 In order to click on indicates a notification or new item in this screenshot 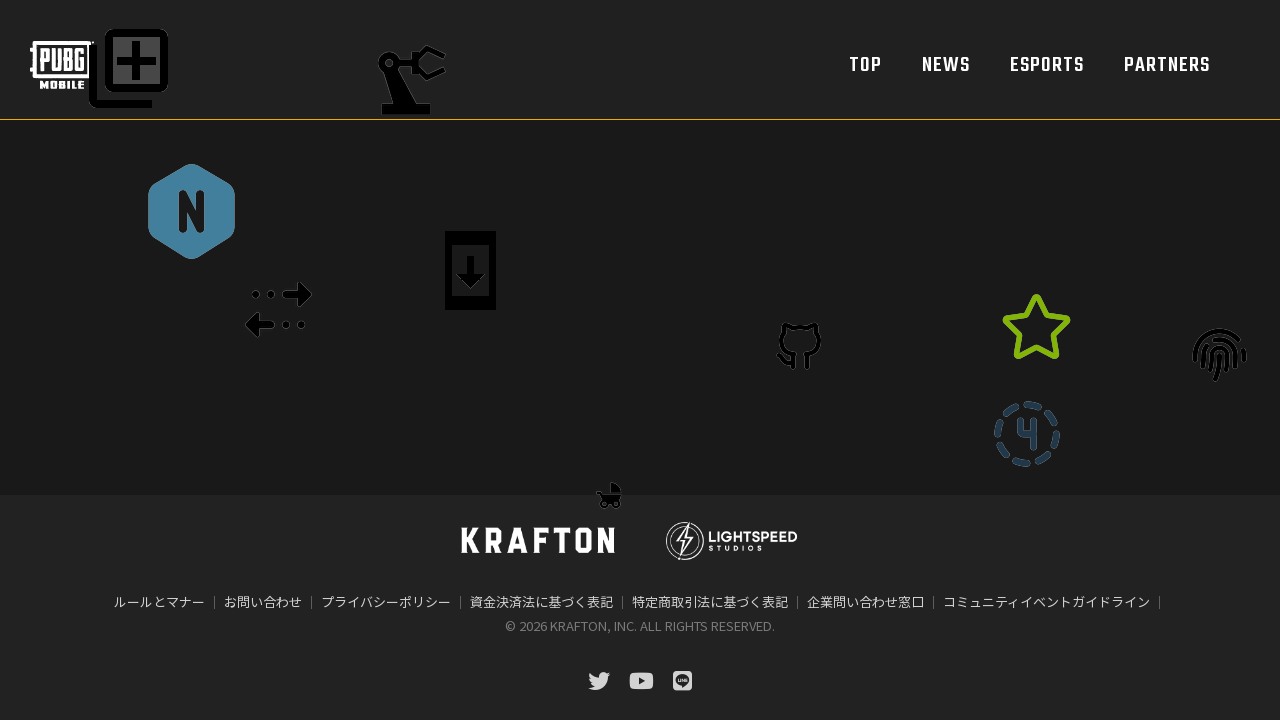, I will do `click(191, 211)`.